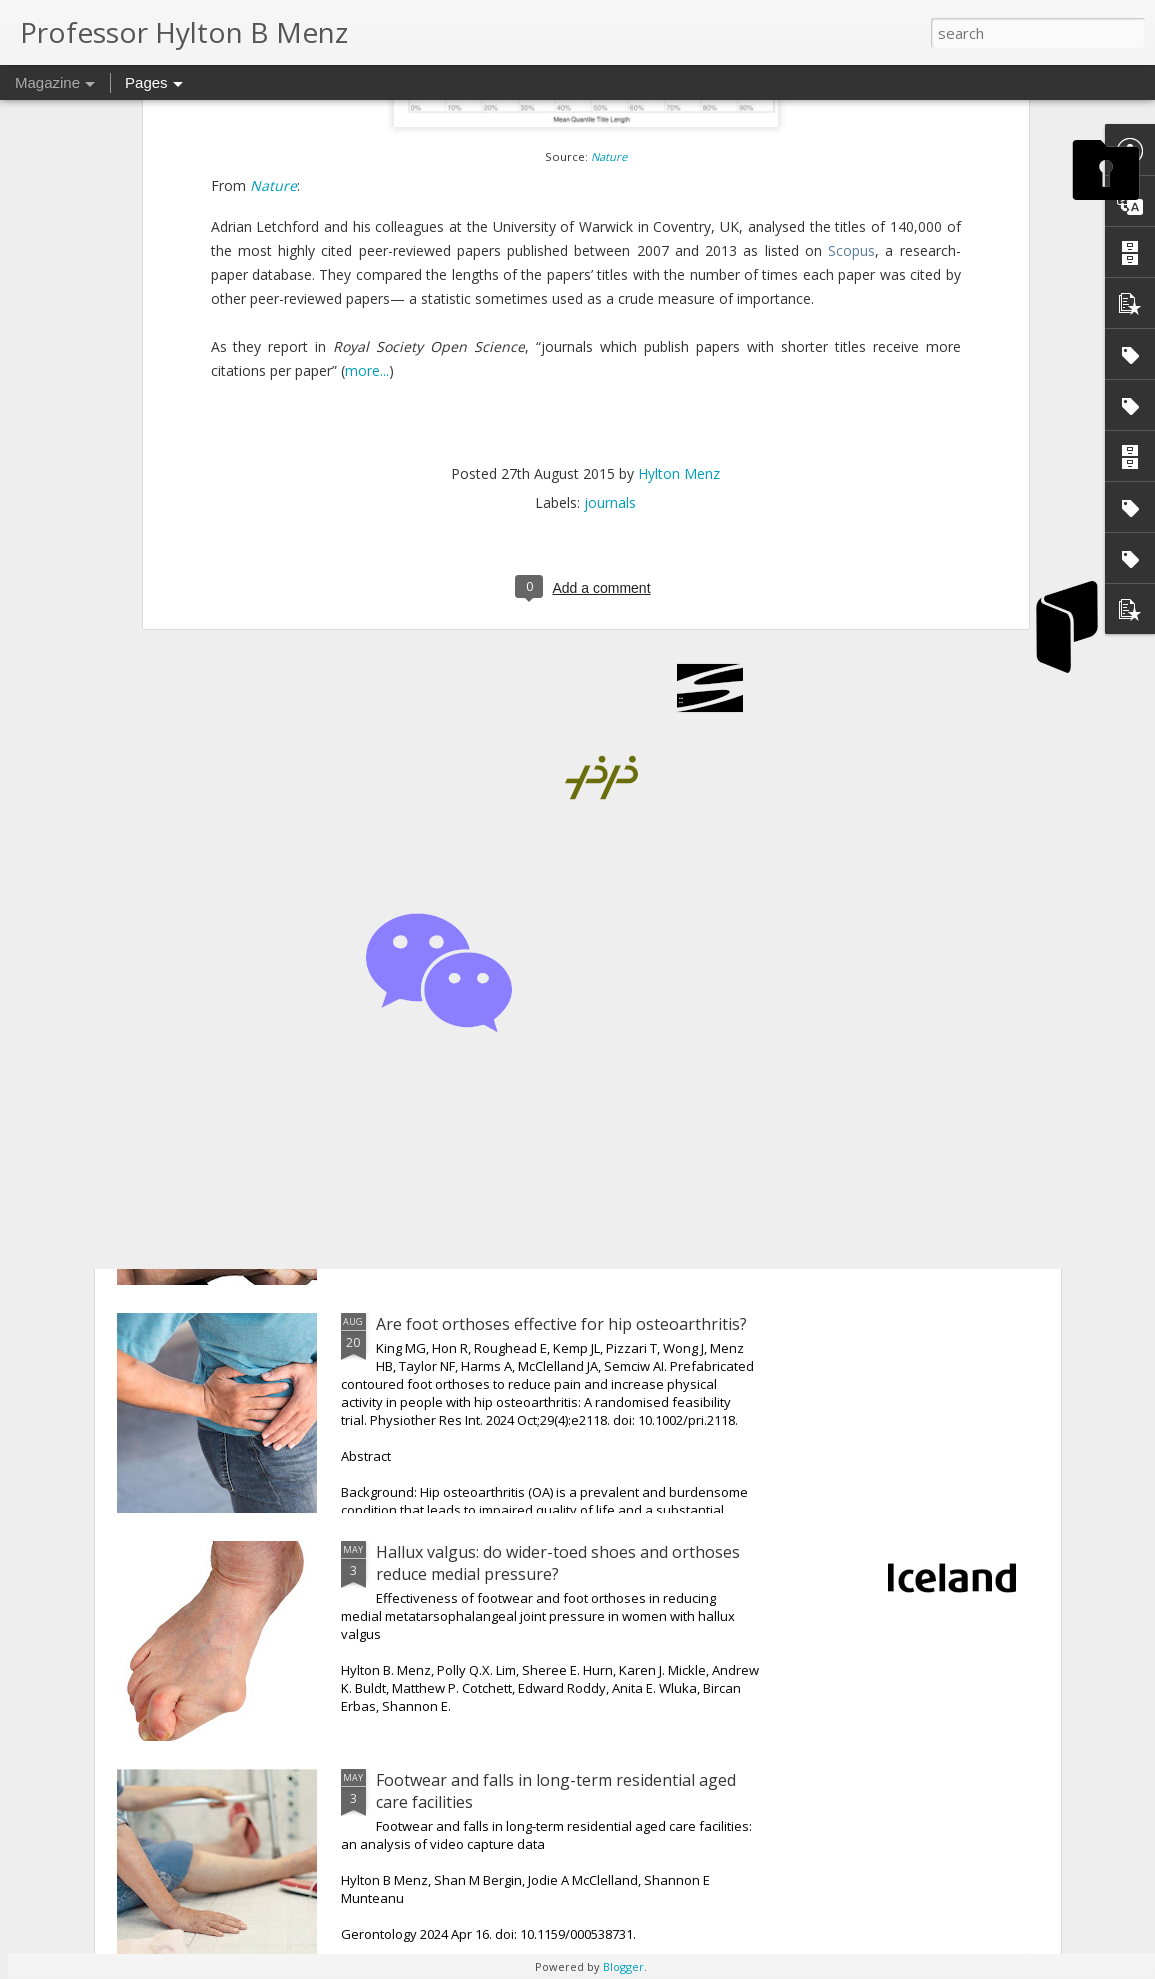 The width and height of the screenshot is (1155, 1979). Describe the element at coordinates (439, 973) in the screenshot. I see `open WeChat messaging app` at that location.